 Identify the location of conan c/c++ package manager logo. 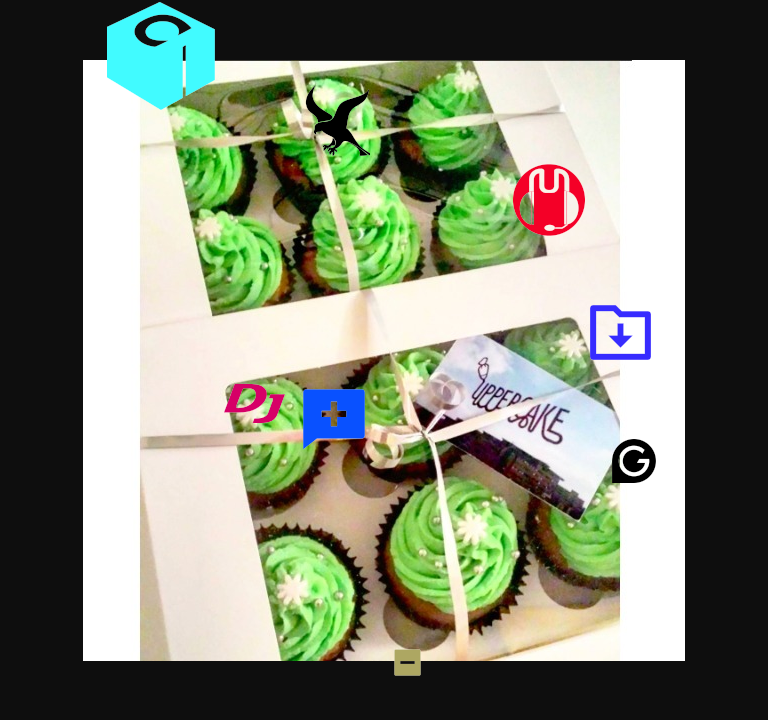
(161, 56).